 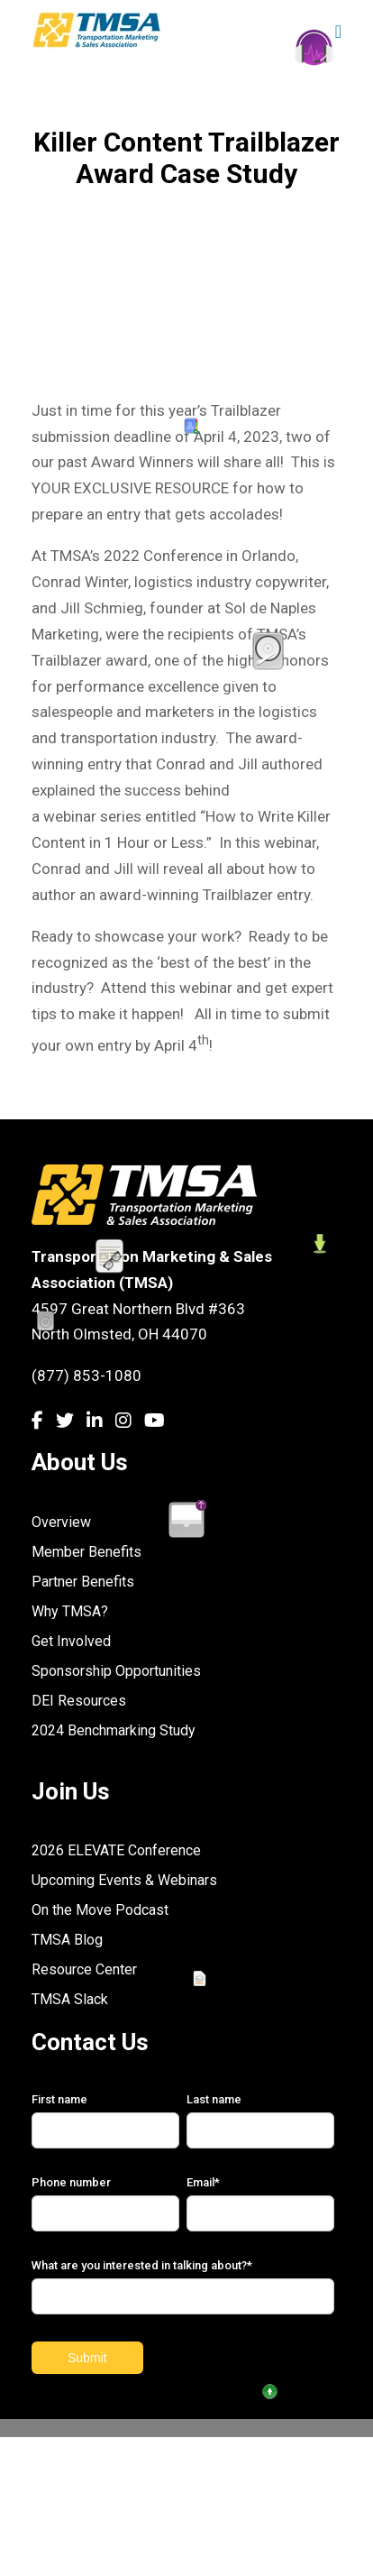 I want to click on access hard drive storage, so click(x=45, y=1320).